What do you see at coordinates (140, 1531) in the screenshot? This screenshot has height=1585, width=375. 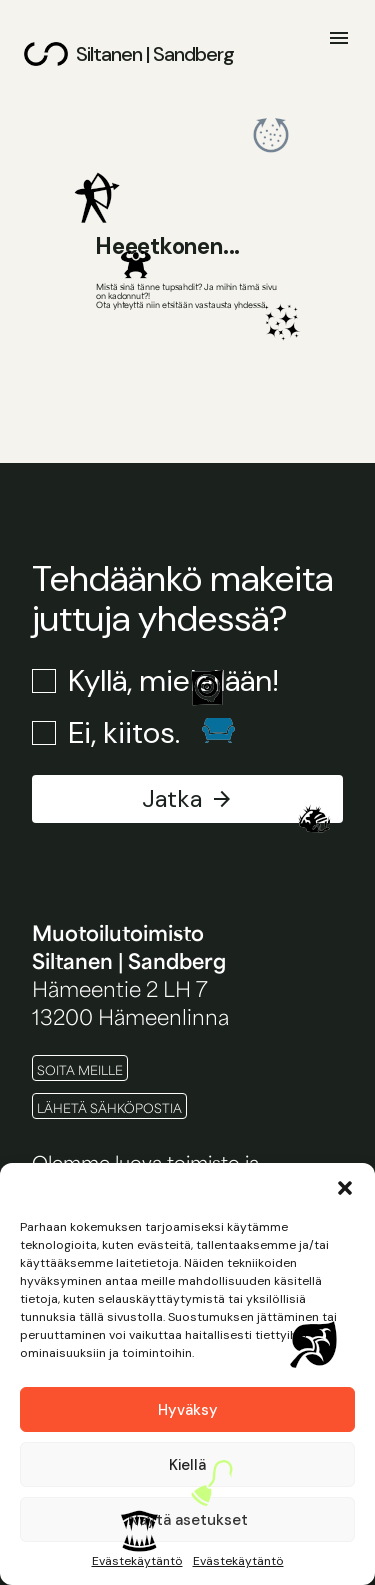 I see `select a monster or creature character` at bounding box center [140, 1531].